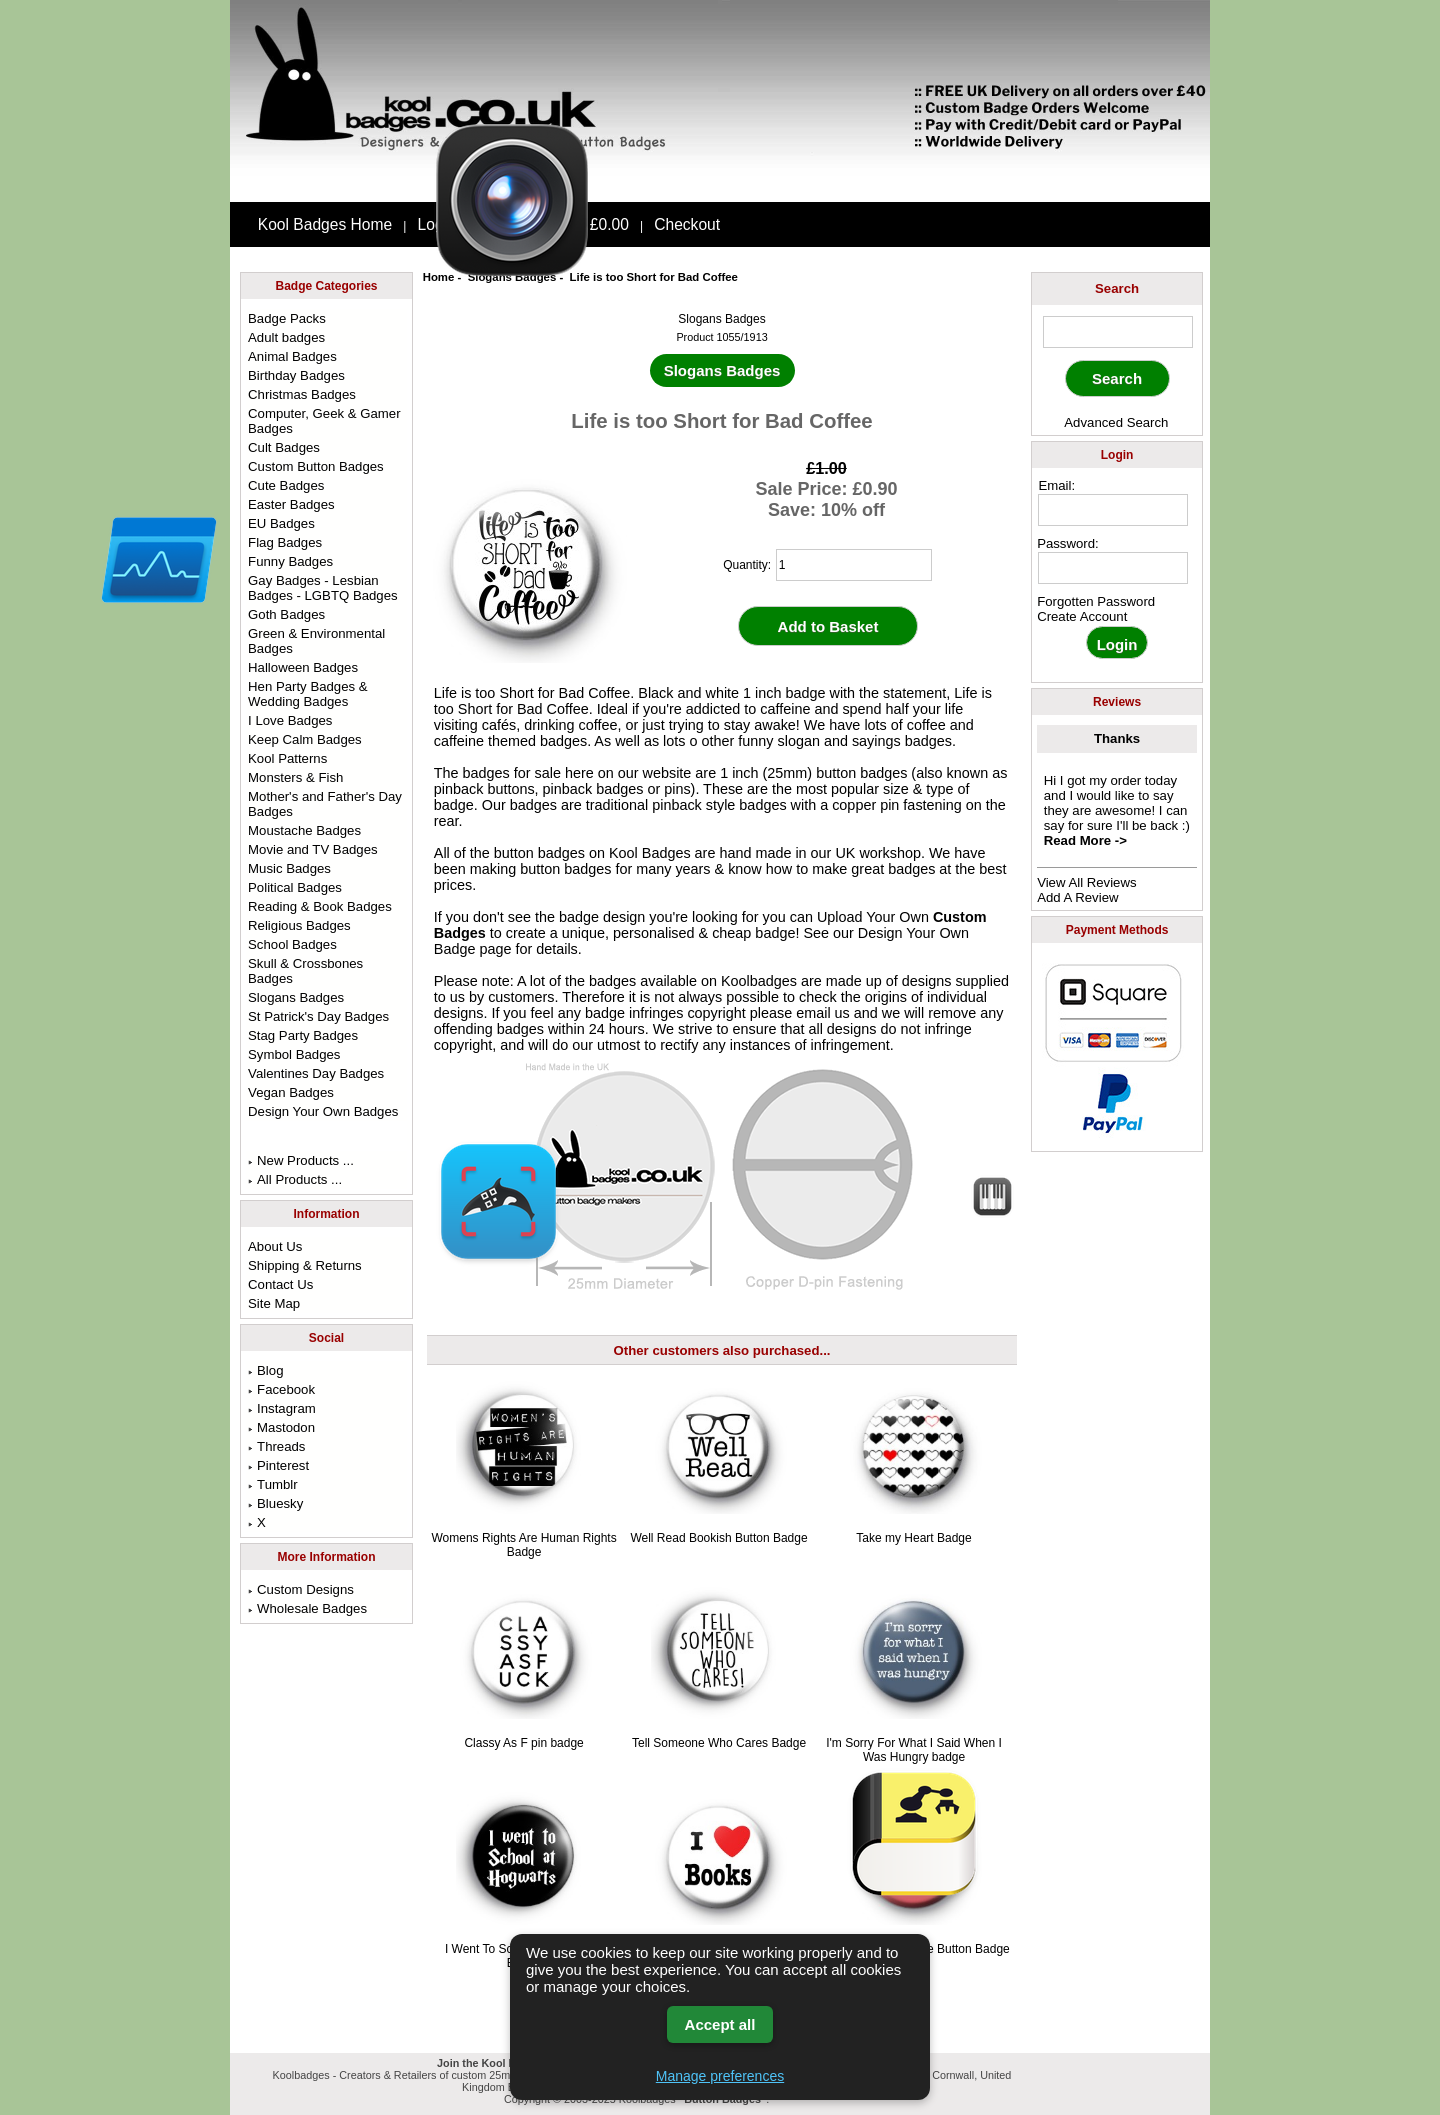 The width and height of the screenshot is (1440, 2115). Describe the element at coordinates (992, 1196) in the screenshot. I see `open virtual midi piano keyboard app` at that location.